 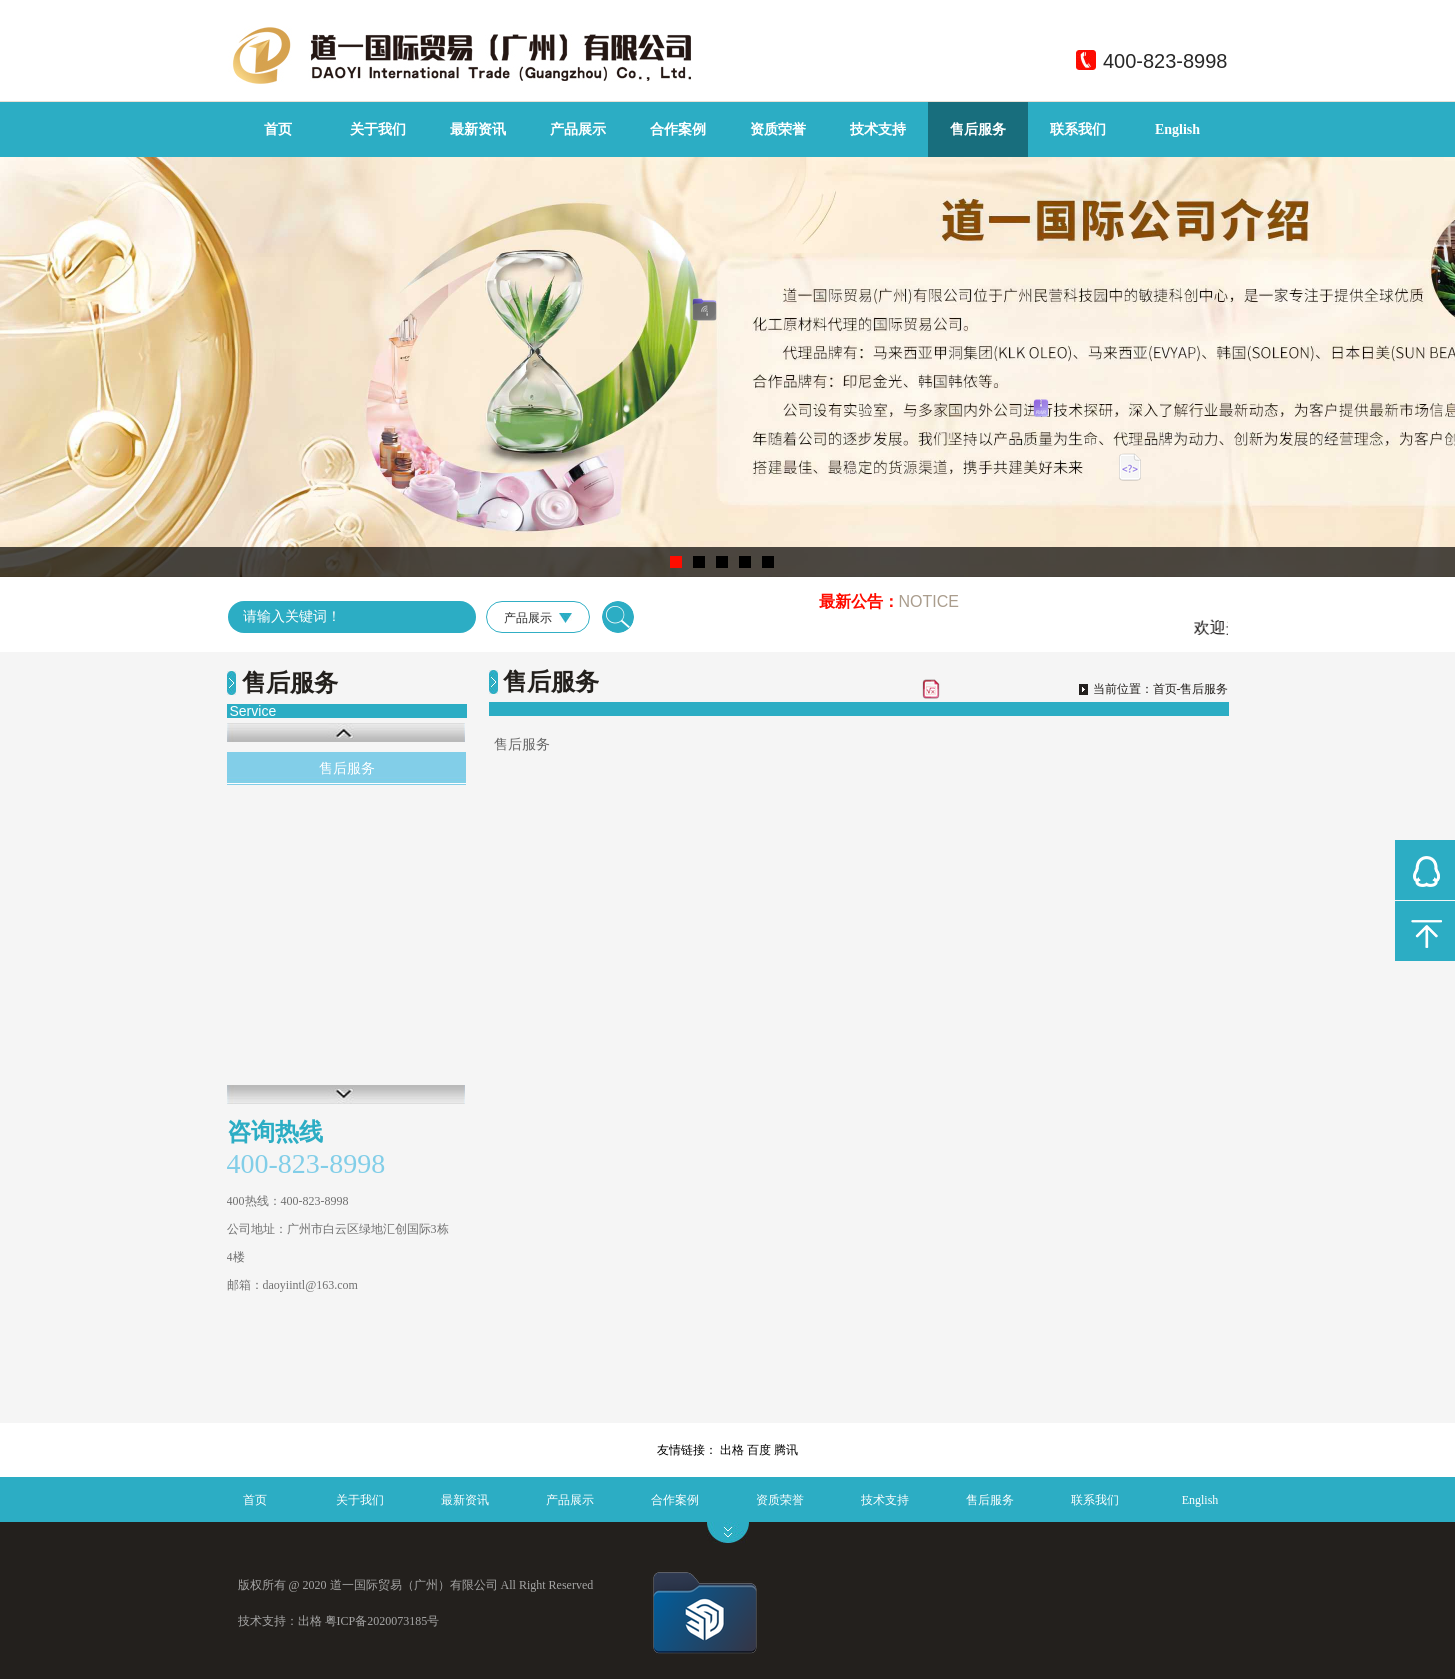 What do you see at coordinates (704, 1615) in the screenshot?
I see `open sketchup project files folder` at bounding box center [704, 1615].